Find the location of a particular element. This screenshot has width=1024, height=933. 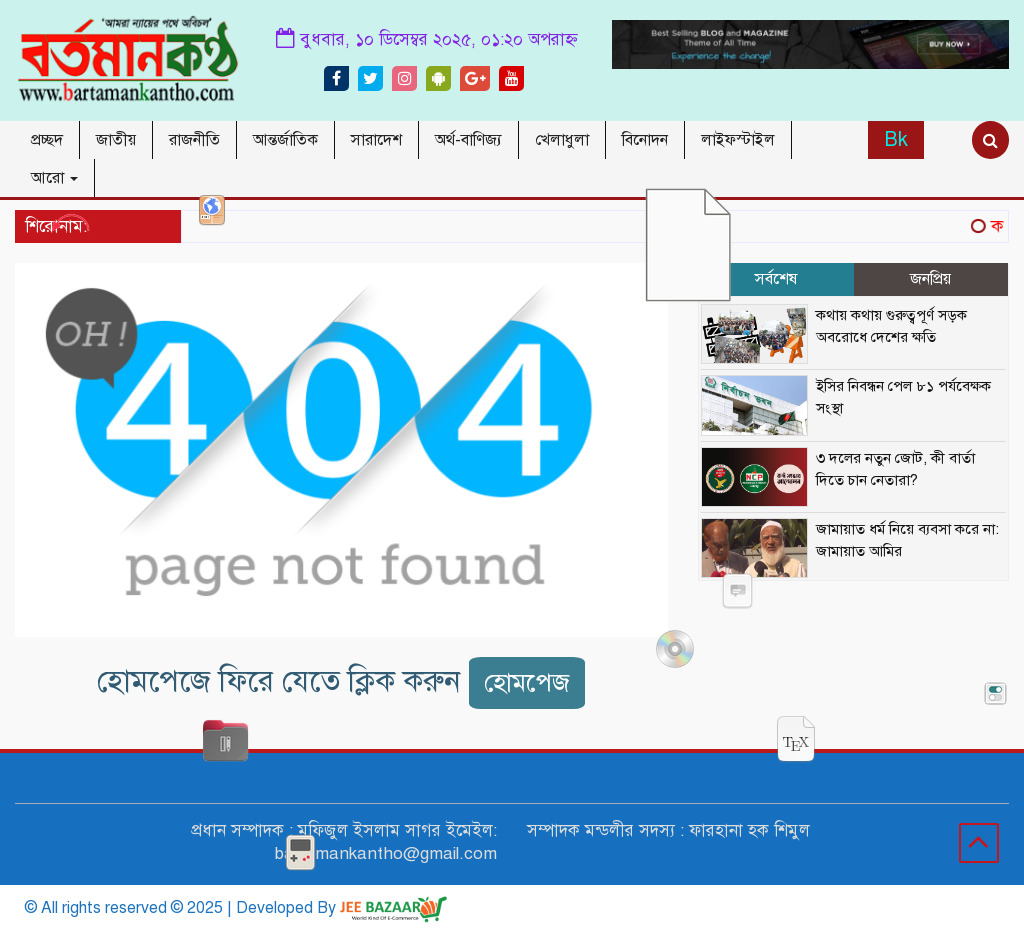

open templates folder is located at coordinates (225, 740).